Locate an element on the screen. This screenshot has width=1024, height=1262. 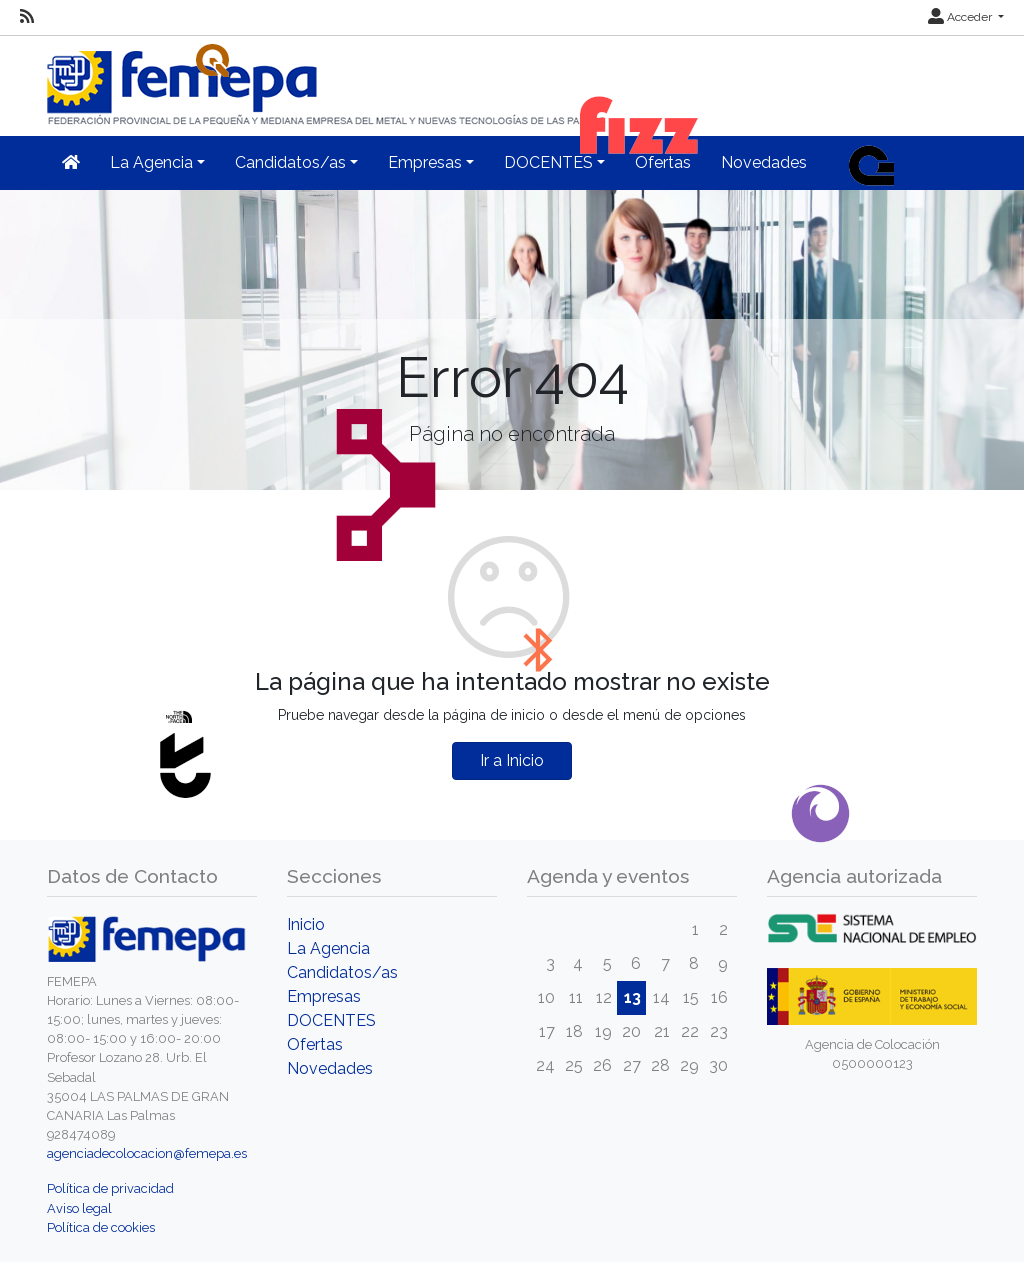
toggle bluetooth connectivity is located at coordinates (538, 650).